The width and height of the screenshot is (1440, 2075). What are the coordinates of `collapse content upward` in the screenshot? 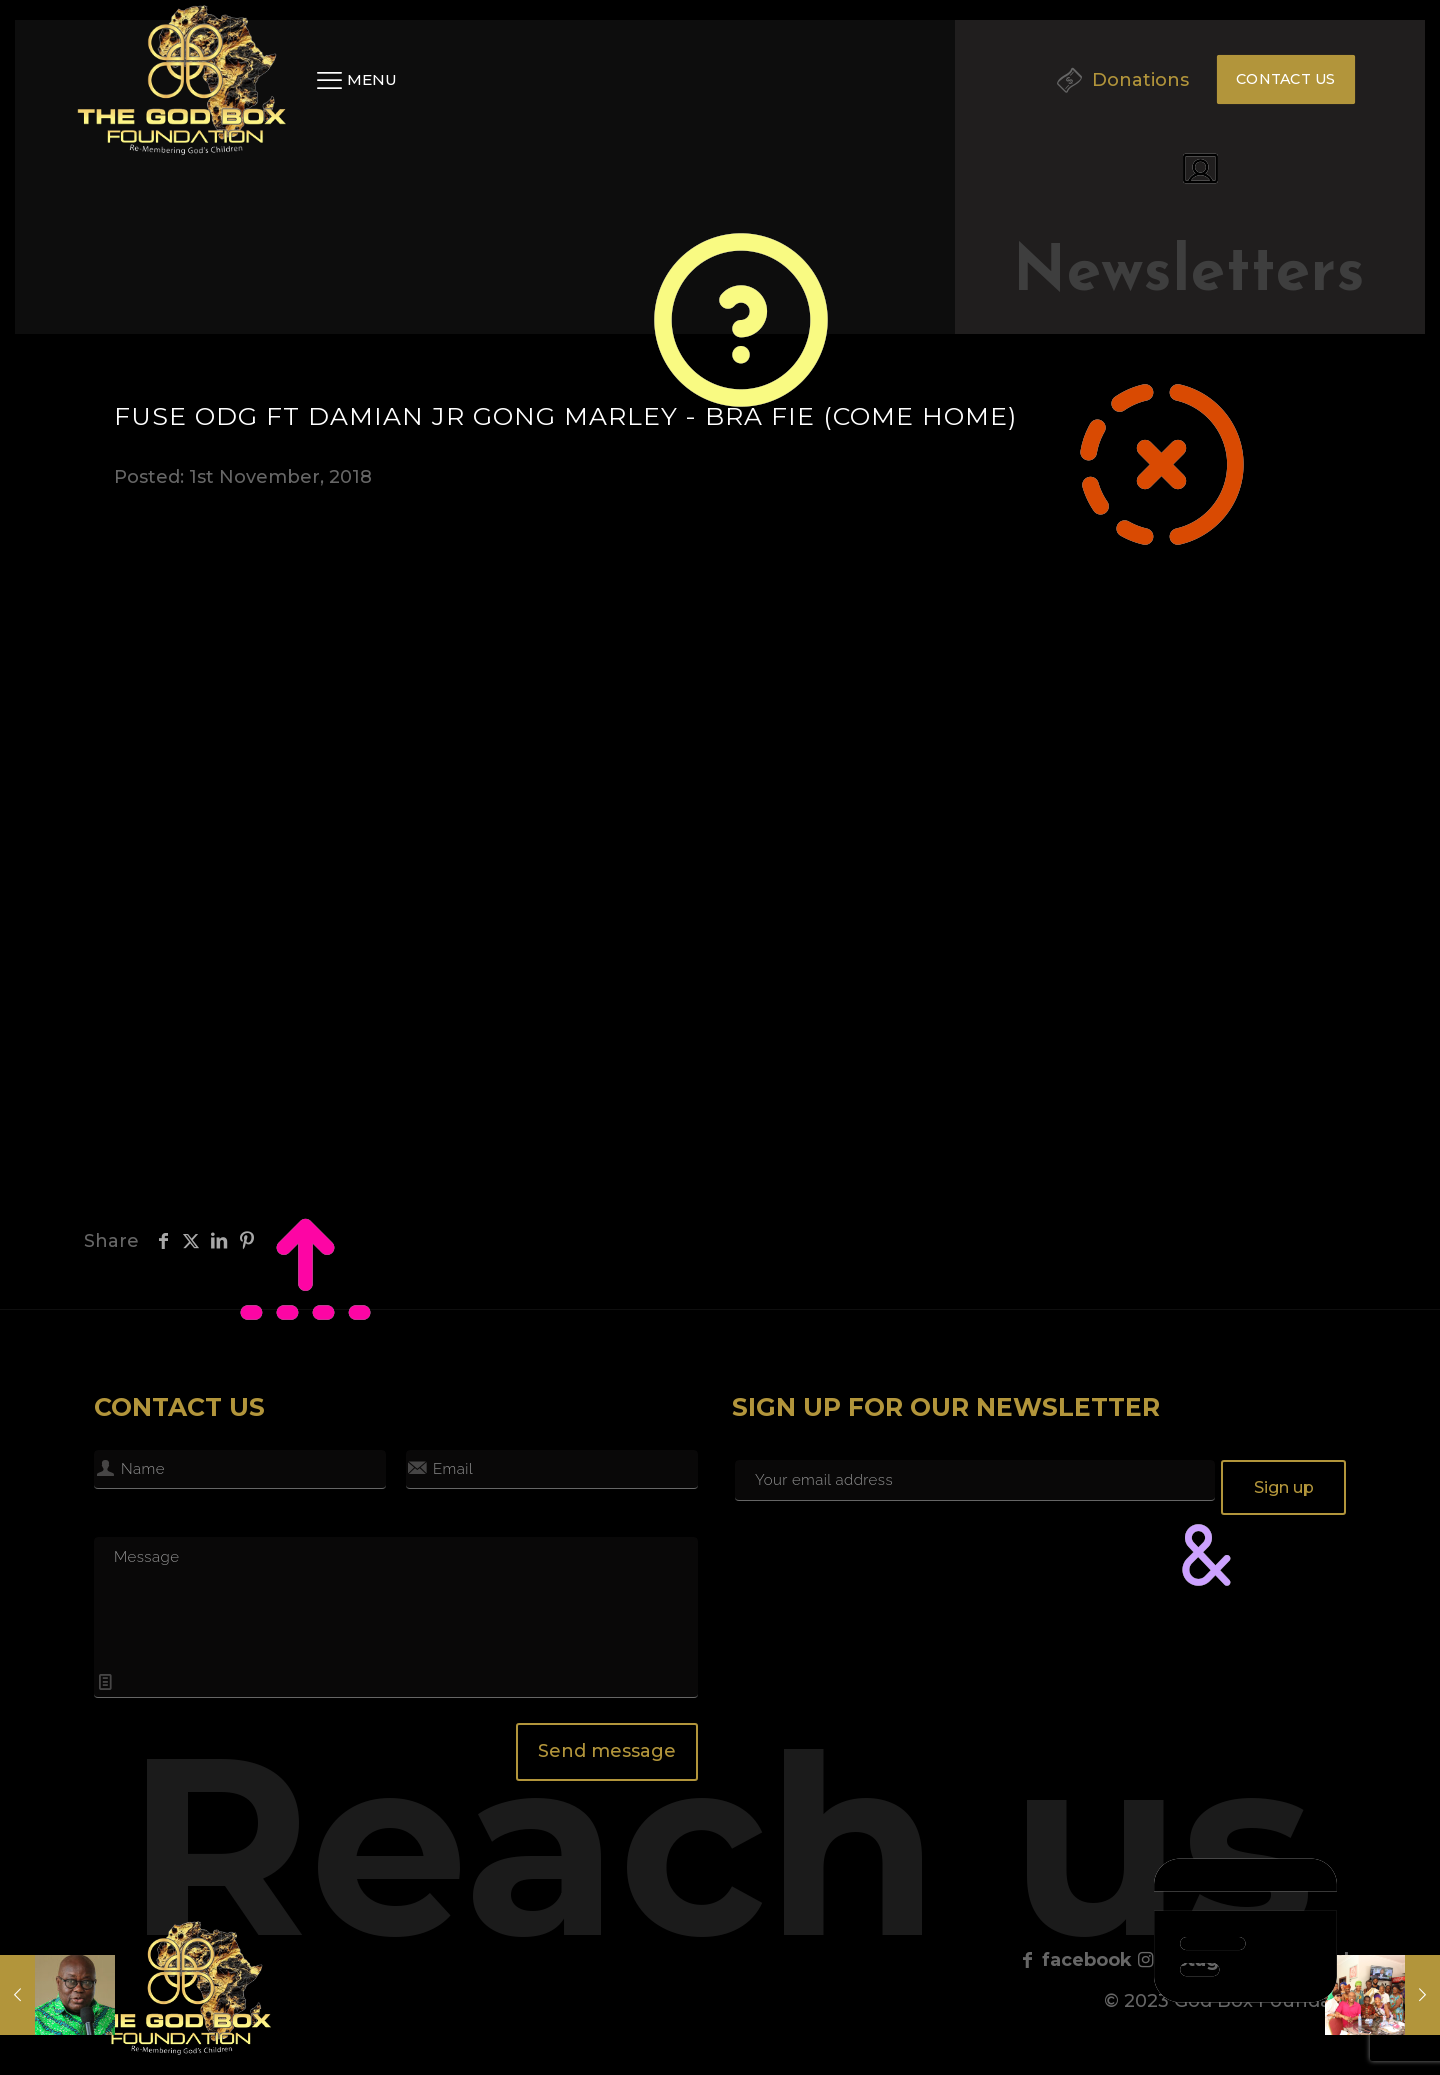 It's located at (305, 1276).